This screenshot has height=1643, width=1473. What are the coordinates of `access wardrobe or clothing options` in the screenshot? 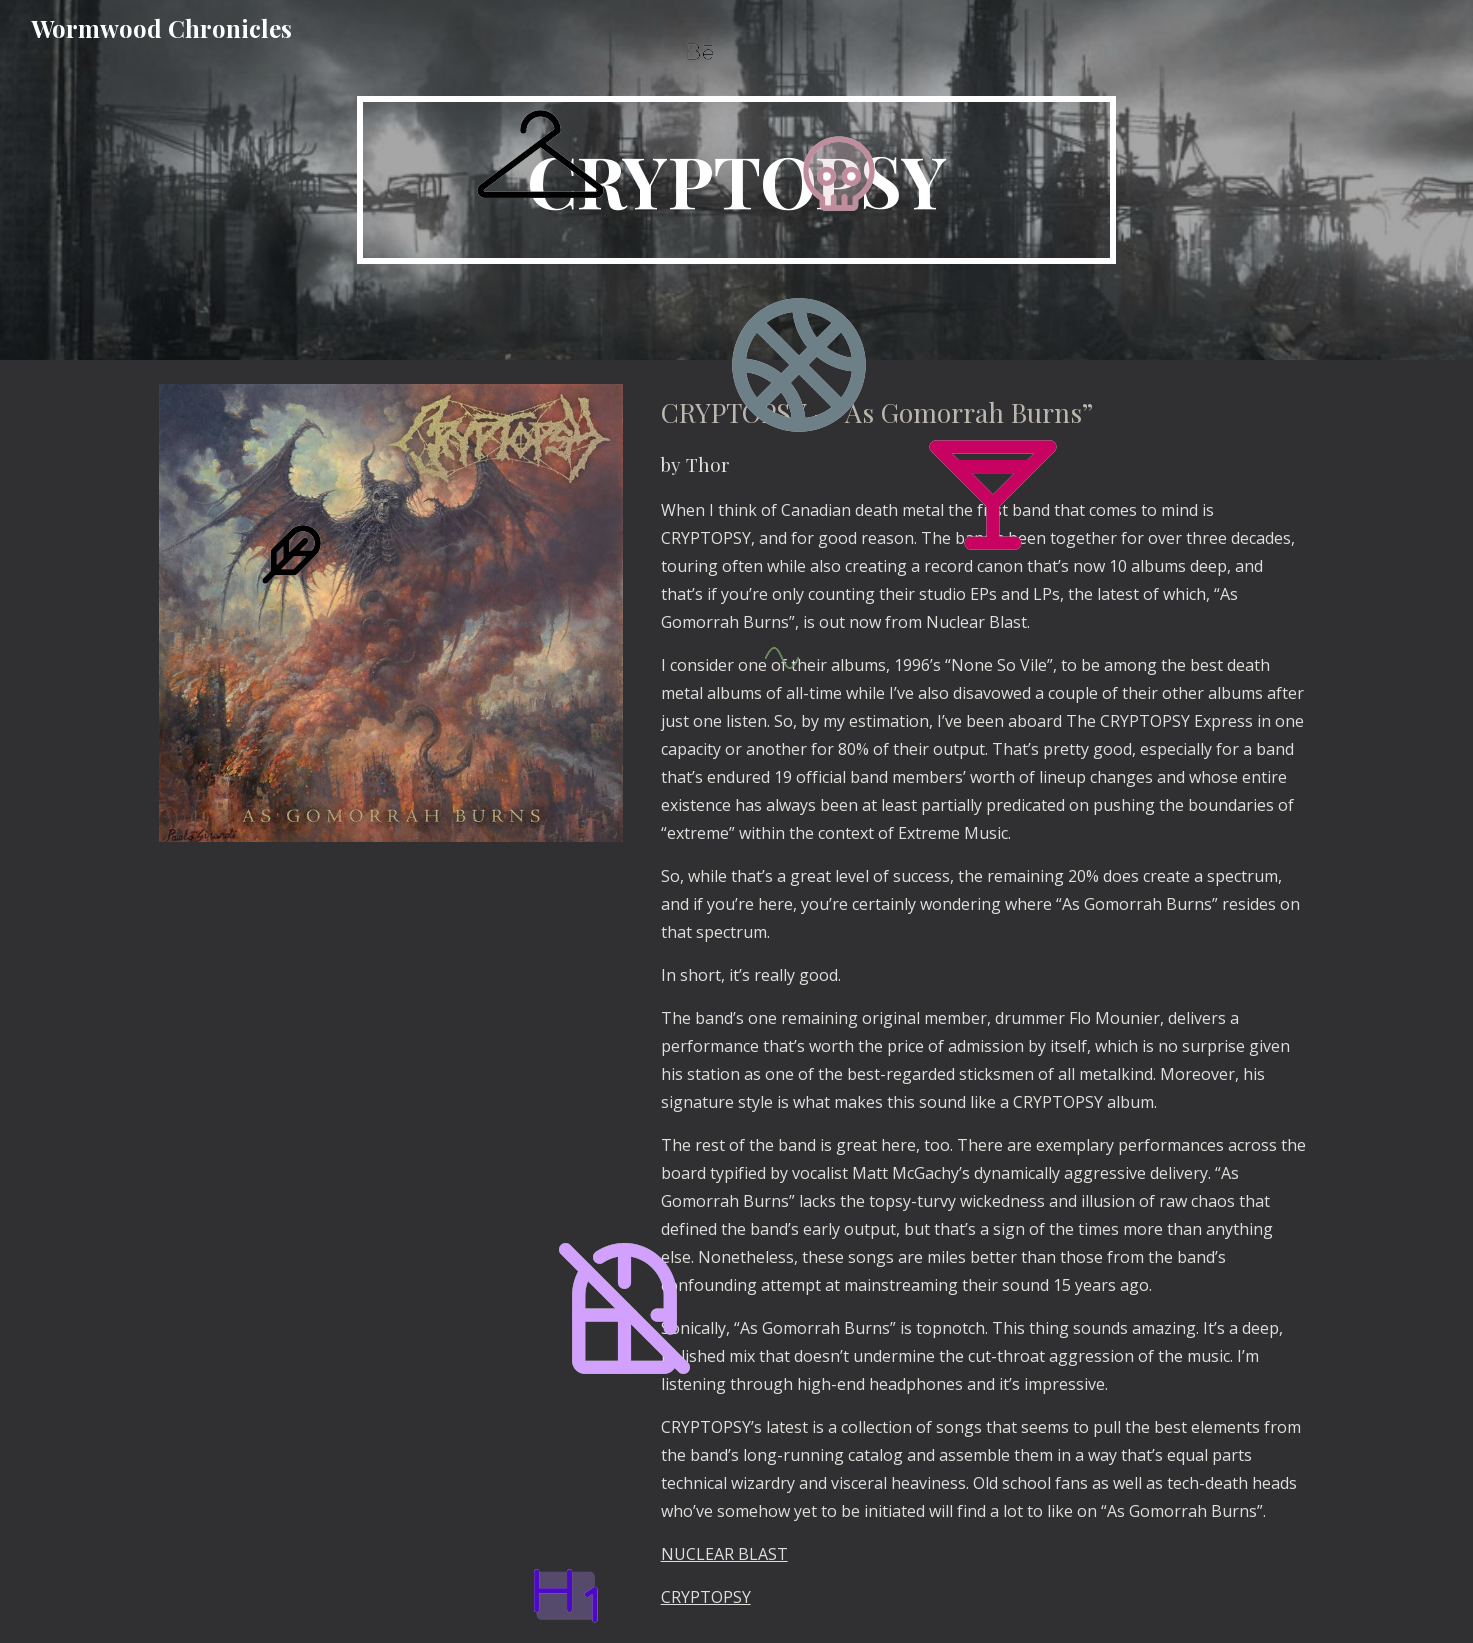 It's located at (540, 160).